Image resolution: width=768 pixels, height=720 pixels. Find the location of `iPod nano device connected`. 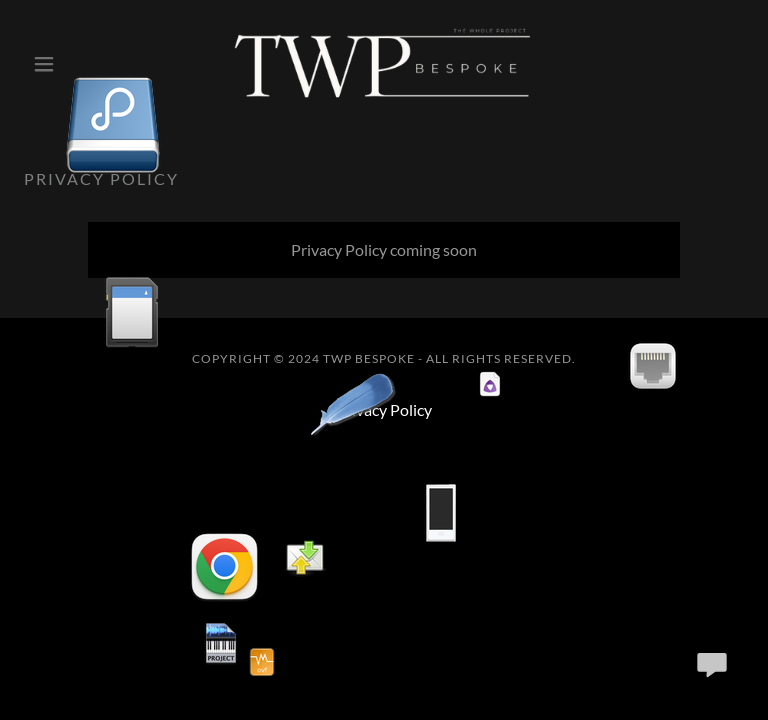

iPod nano device connected is located at coordinates (441, 513).